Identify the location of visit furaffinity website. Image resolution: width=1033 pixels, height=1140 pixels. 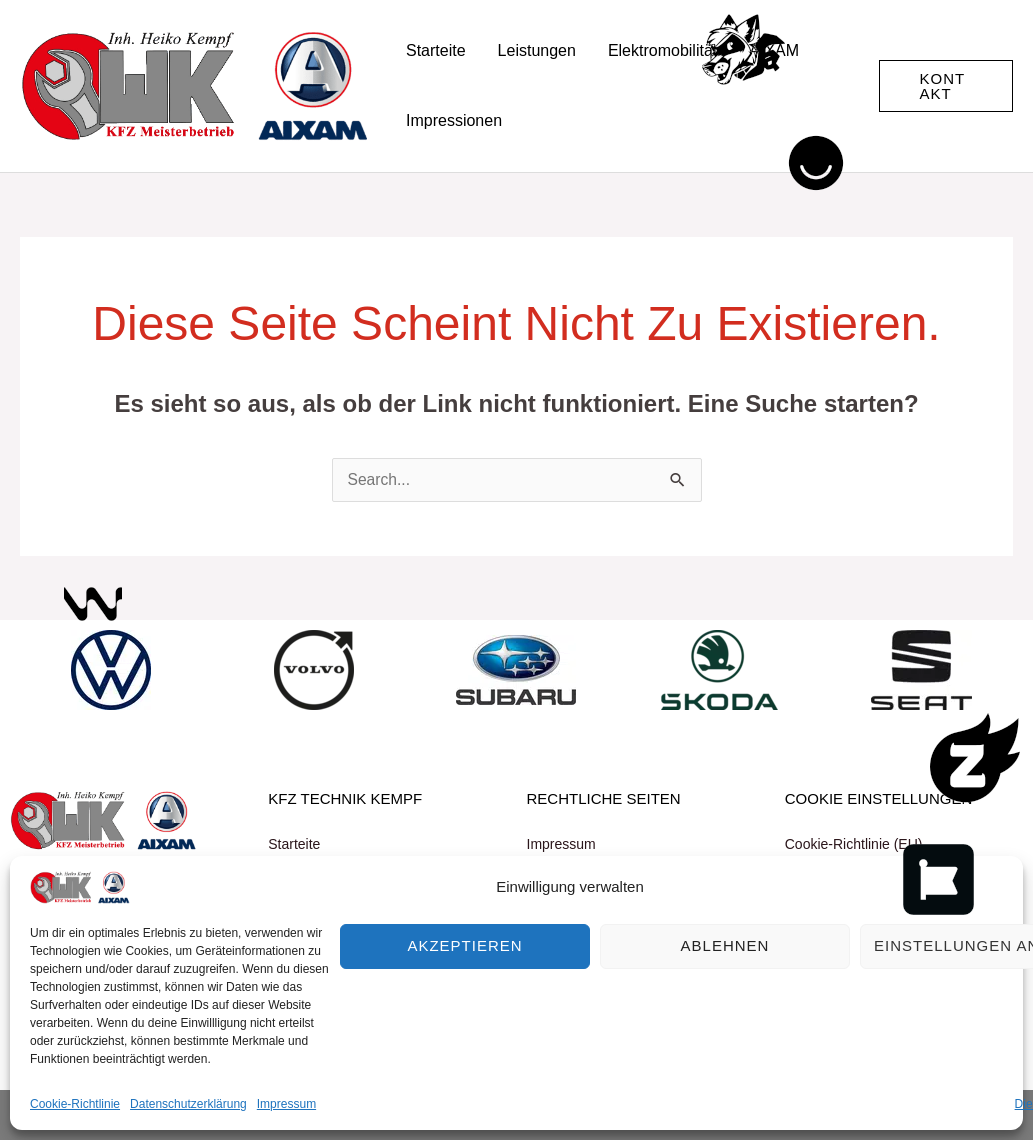
(743, 49).